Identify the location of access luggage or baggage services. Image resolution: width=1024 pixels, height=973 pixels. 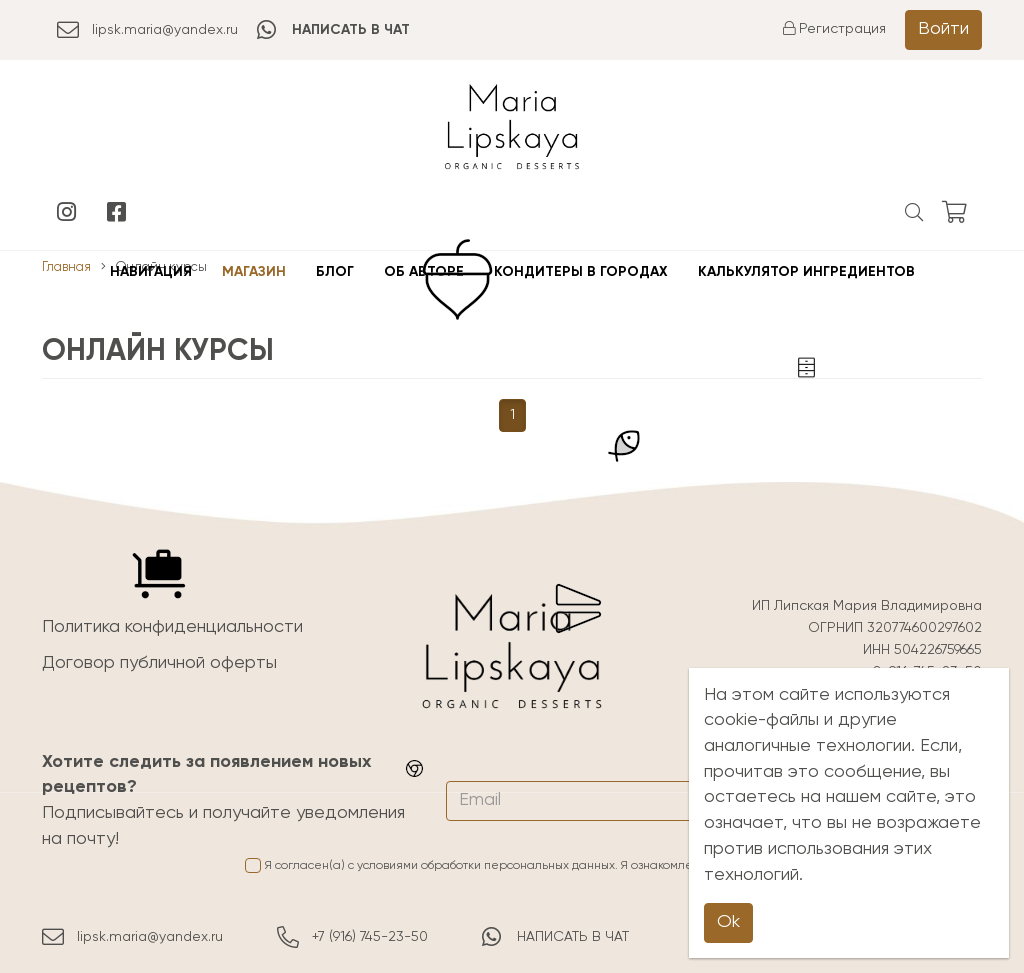
(158, 573).